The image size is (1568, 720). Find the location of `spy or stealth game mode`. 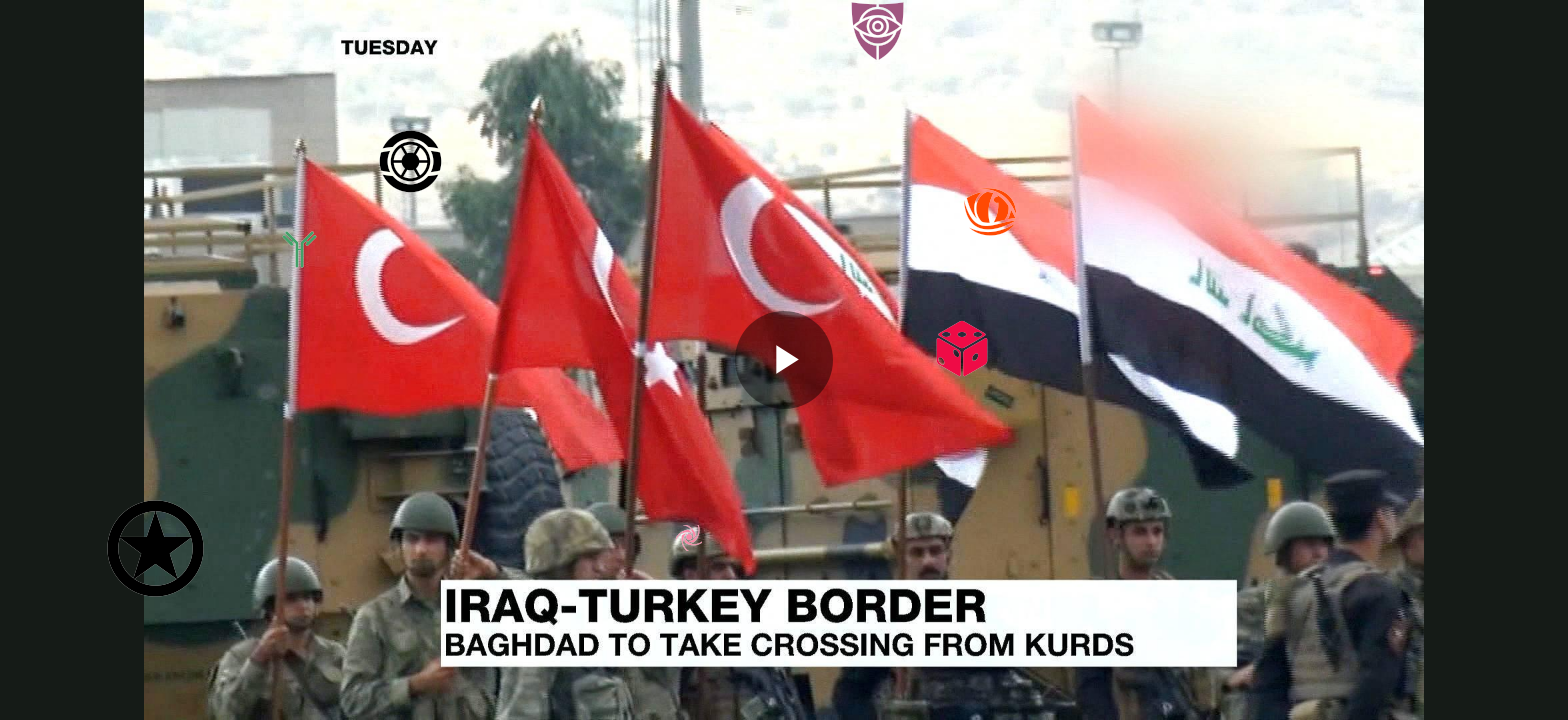

spy or stealth game mode is located at coordinates (689, 538).